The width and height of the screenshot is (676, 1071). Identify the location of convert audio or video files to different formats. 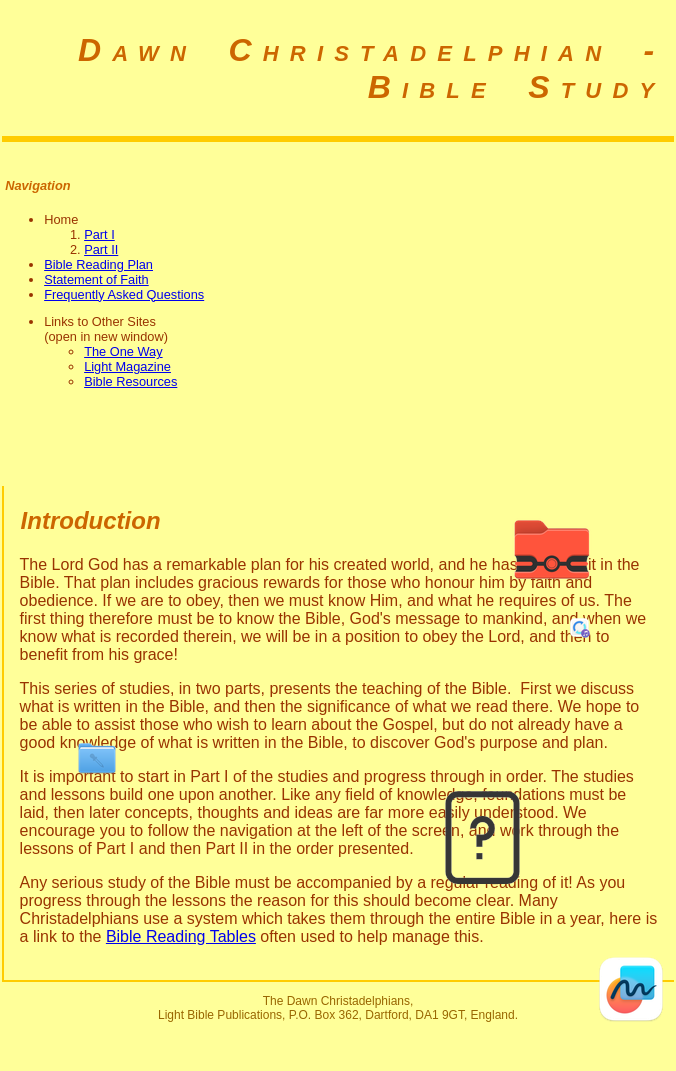
(579, 627).